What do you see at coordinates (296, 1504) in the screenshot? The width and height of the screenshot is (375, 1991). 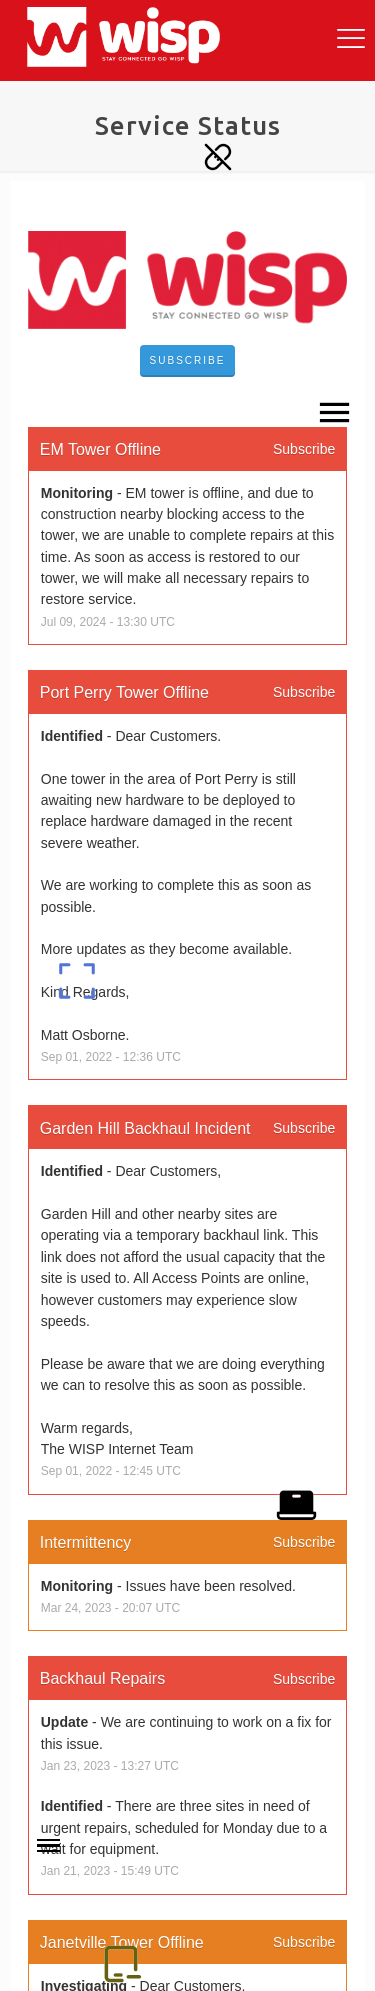 I see `switch to desktop view` at bounding box center [296, 1504].